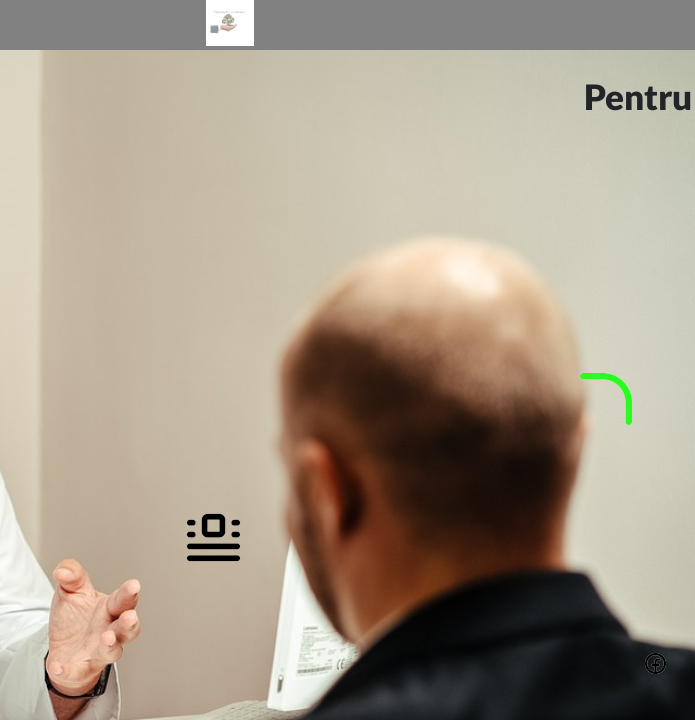 This screenshot has height=720, width=695. What do you see at coordinates (606, 399) in the screenshot?
I see `set top-right corner radius` at bounding box center [606, 399].